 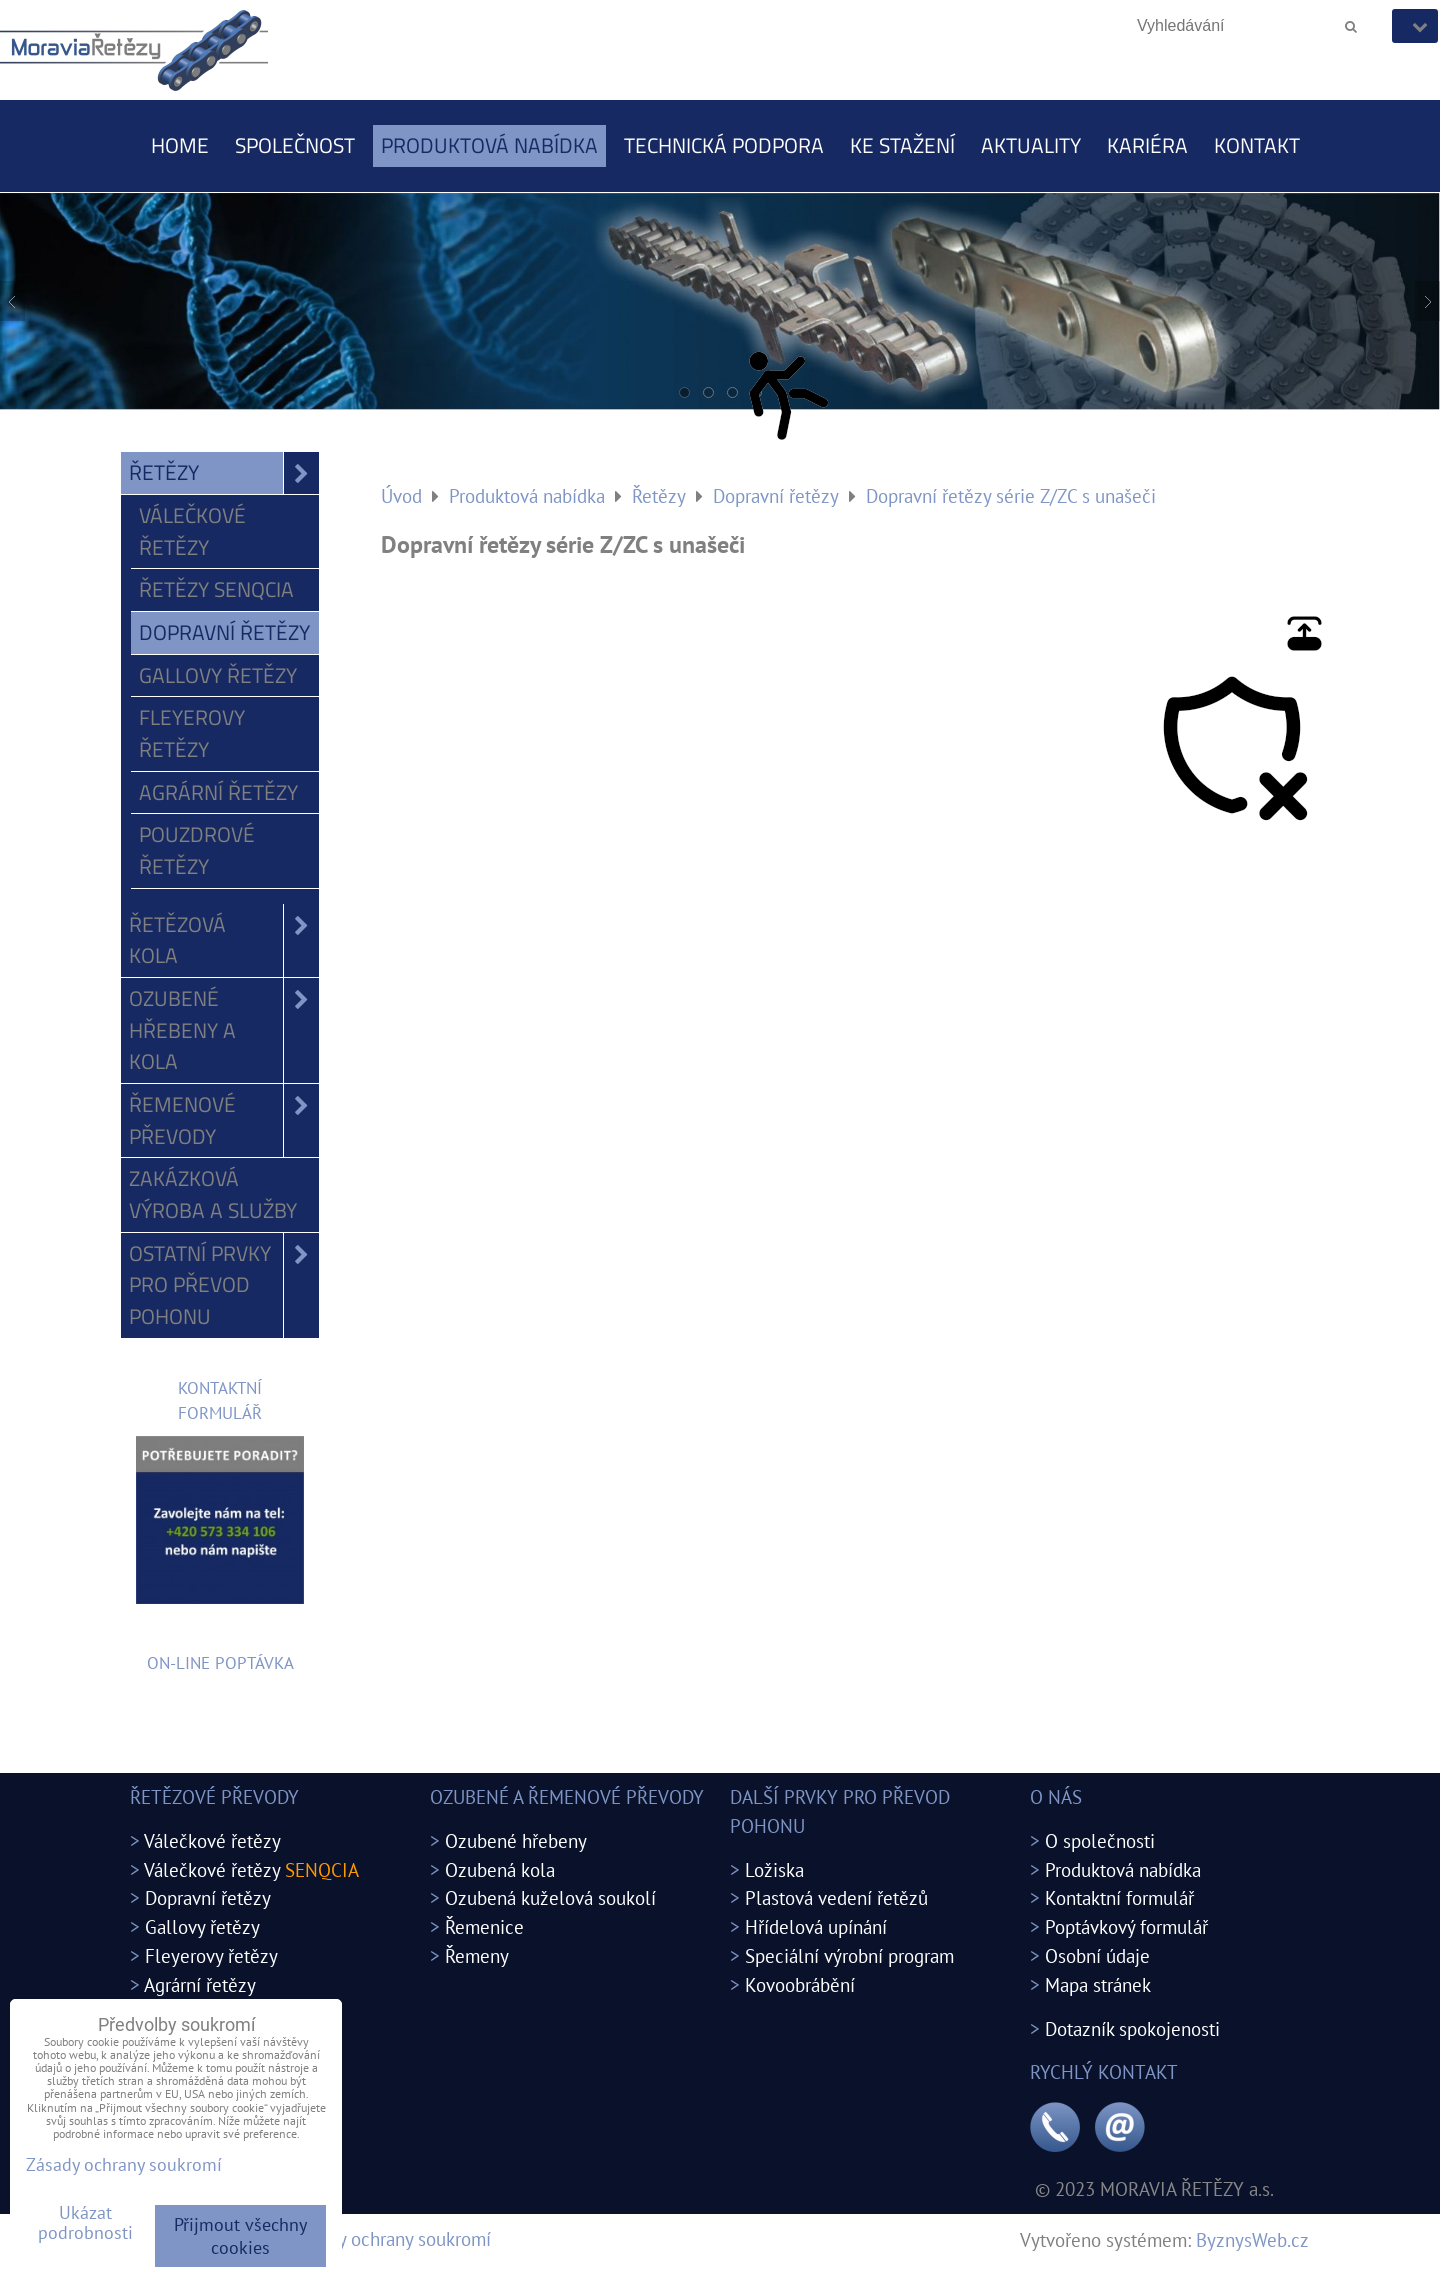 What do you see at coordinates (1304, 633) in the screenshot?
I see `move element to top position` at bounding box center [1304, 633].